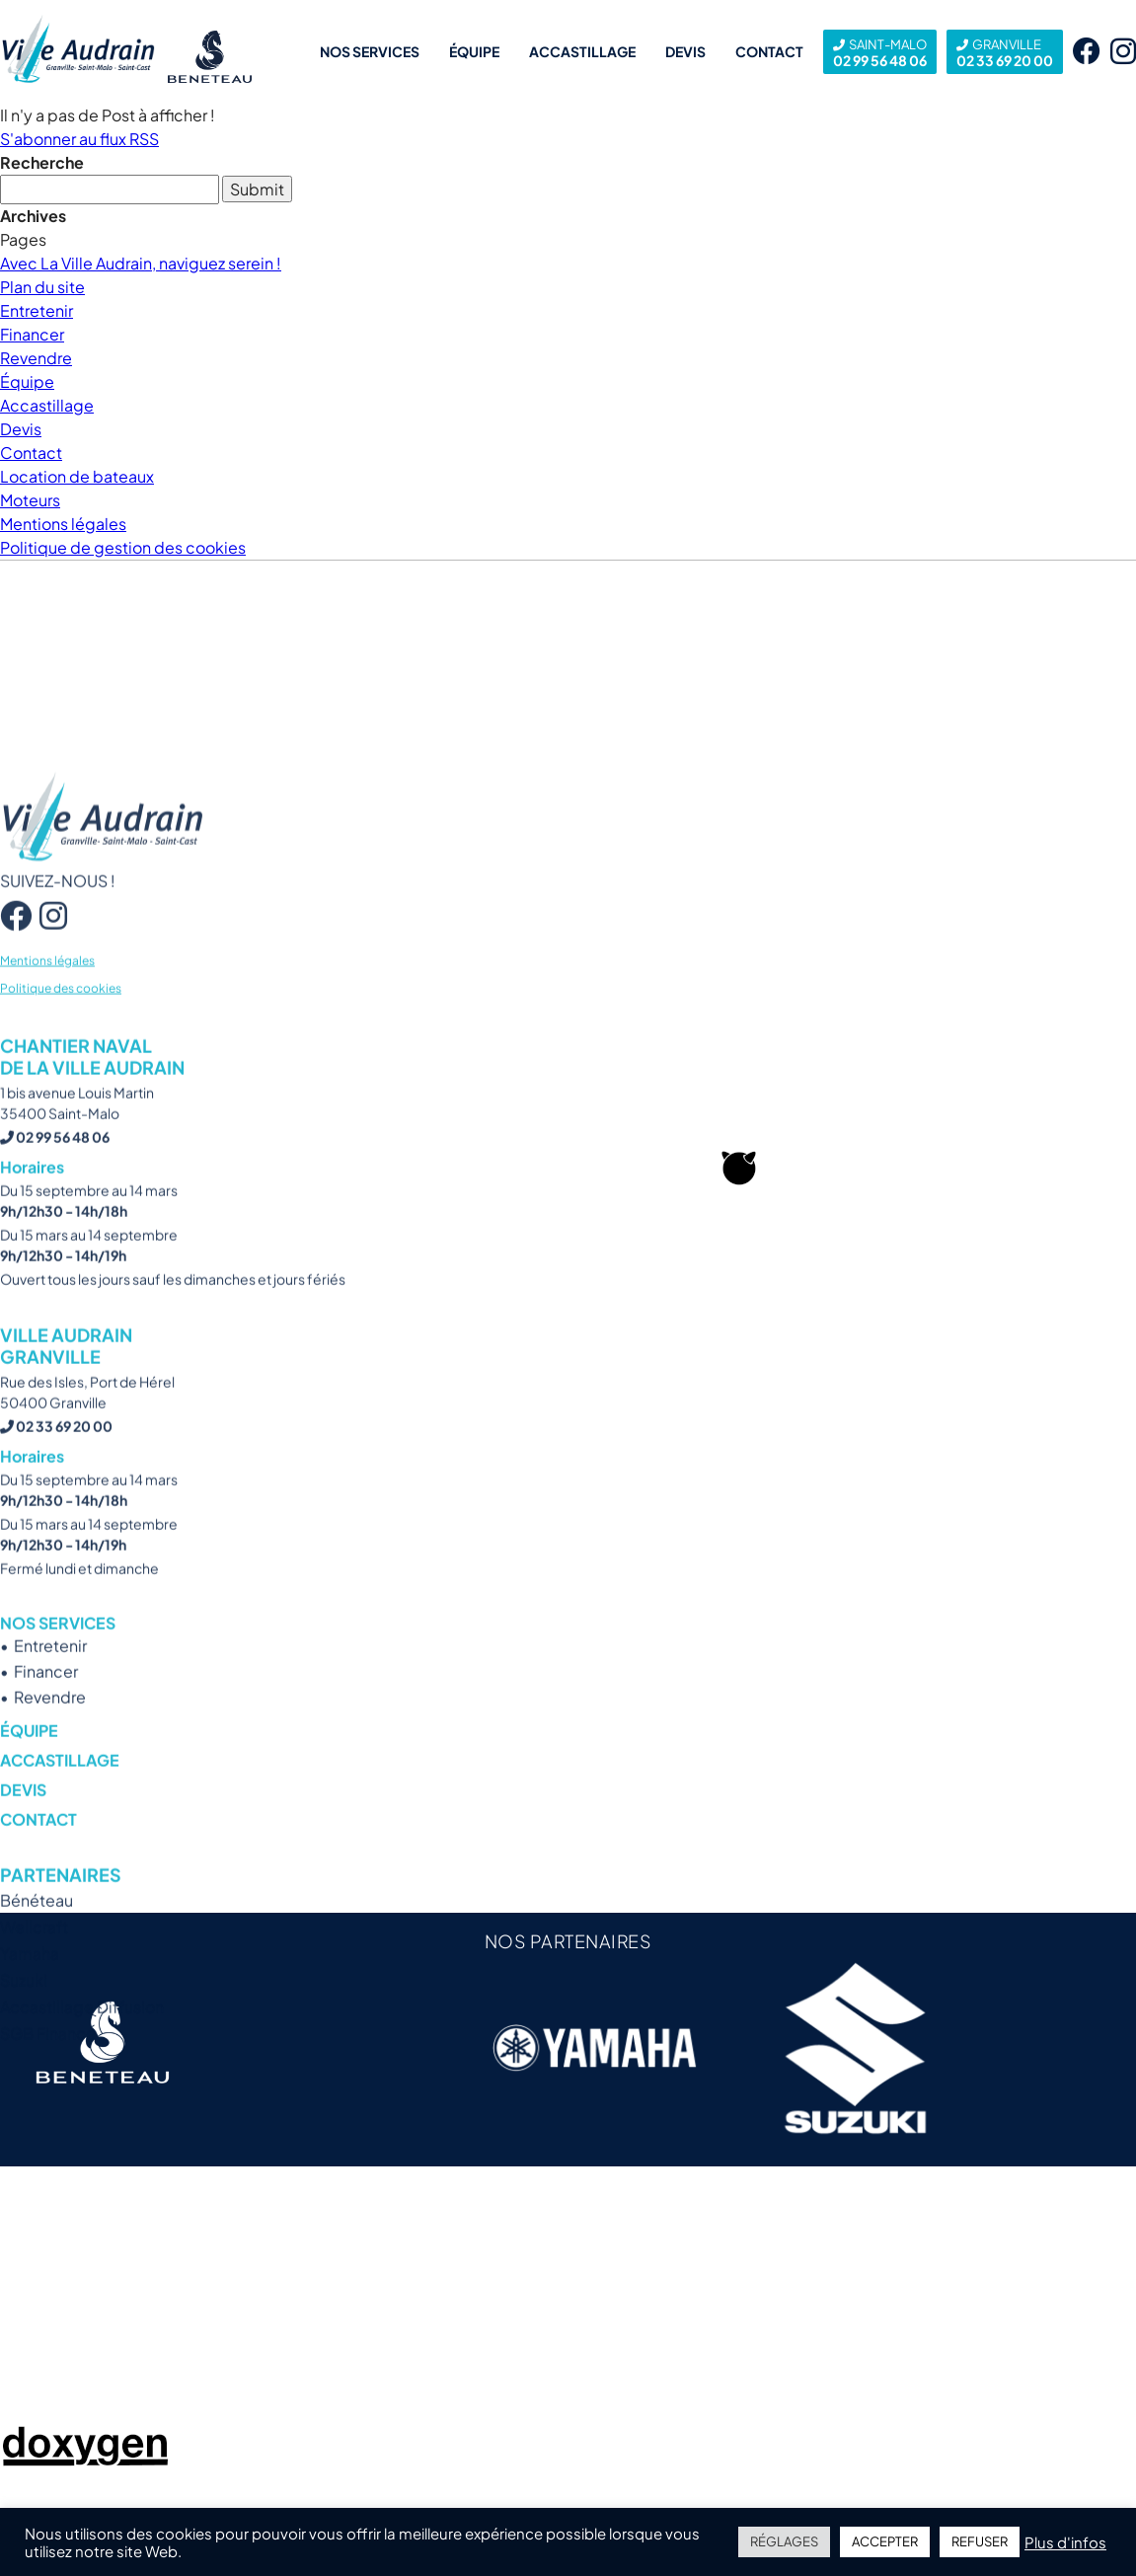  Describe the element at coordinates (738, 1168) in the screenshot. I see `freebsd operating system logo` at that location.